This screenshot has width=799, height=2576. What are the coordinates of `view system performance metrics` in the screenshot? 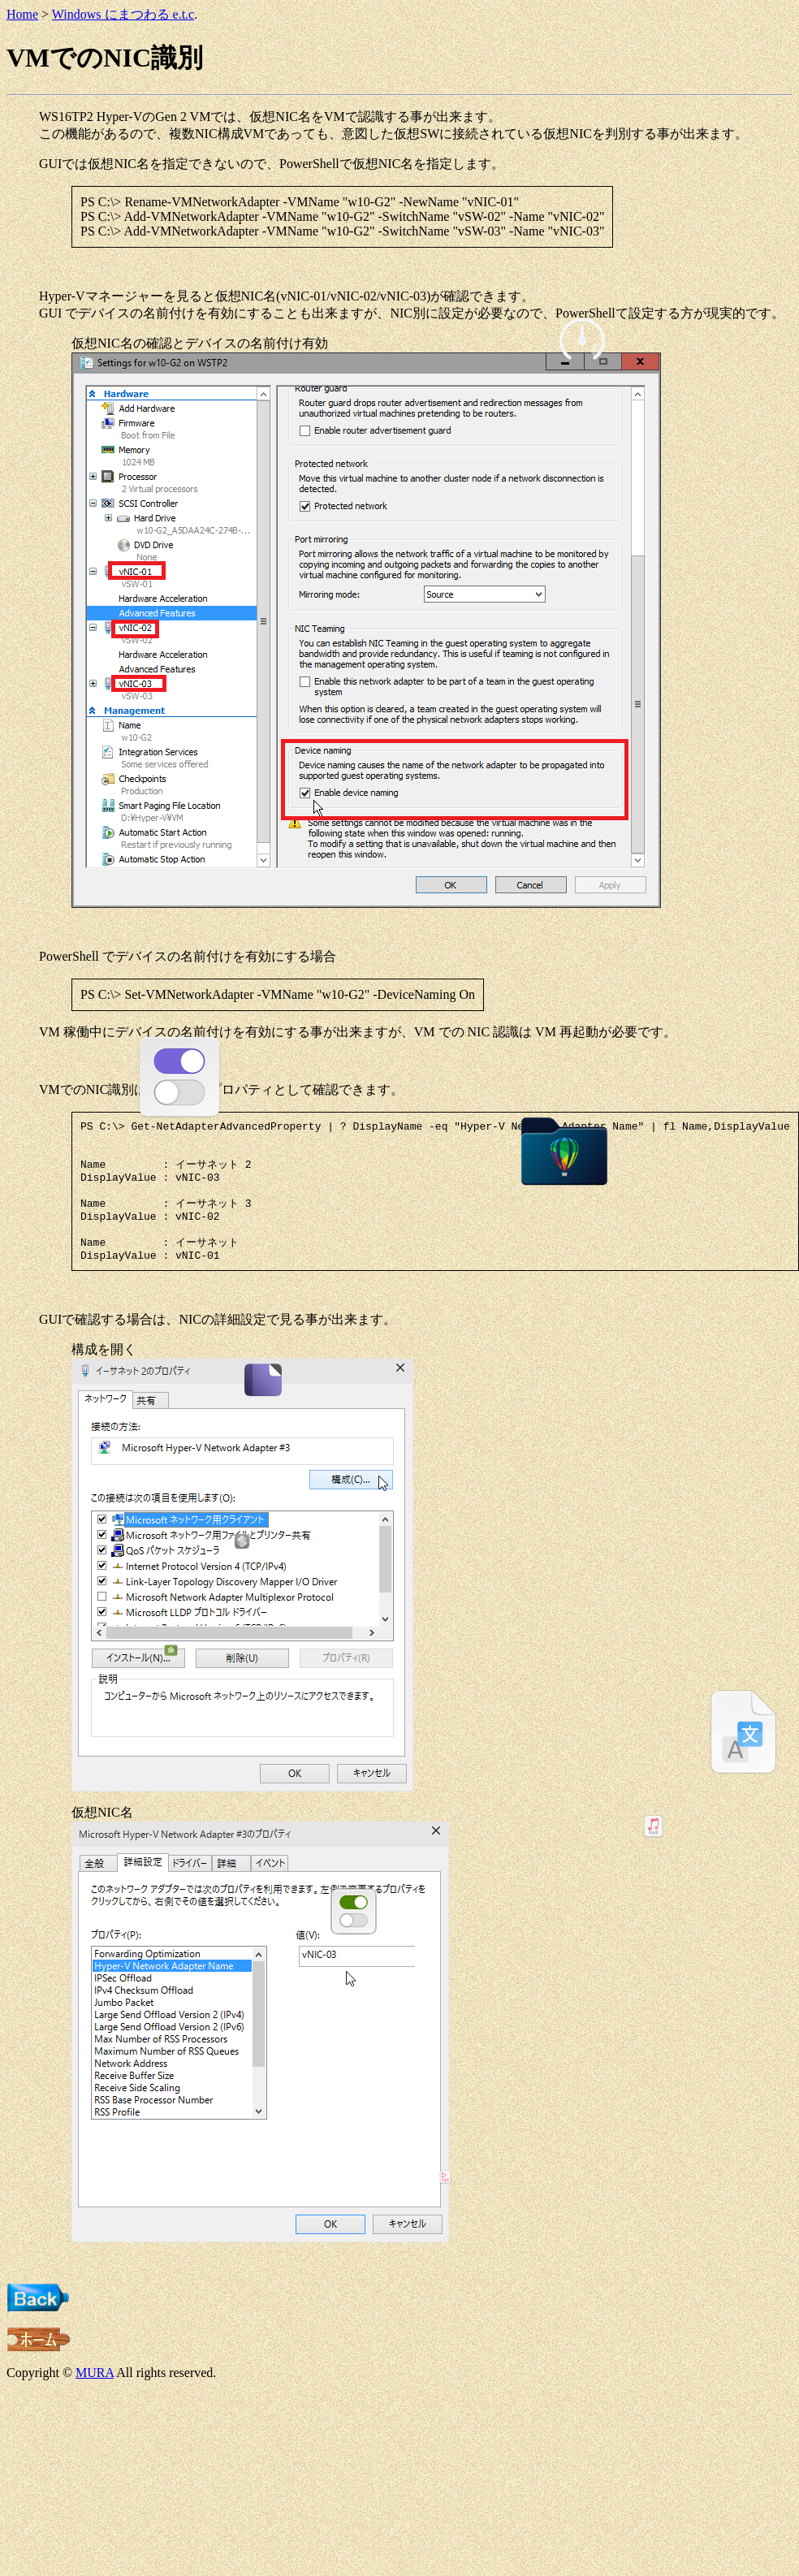 It's located at (582, 339).